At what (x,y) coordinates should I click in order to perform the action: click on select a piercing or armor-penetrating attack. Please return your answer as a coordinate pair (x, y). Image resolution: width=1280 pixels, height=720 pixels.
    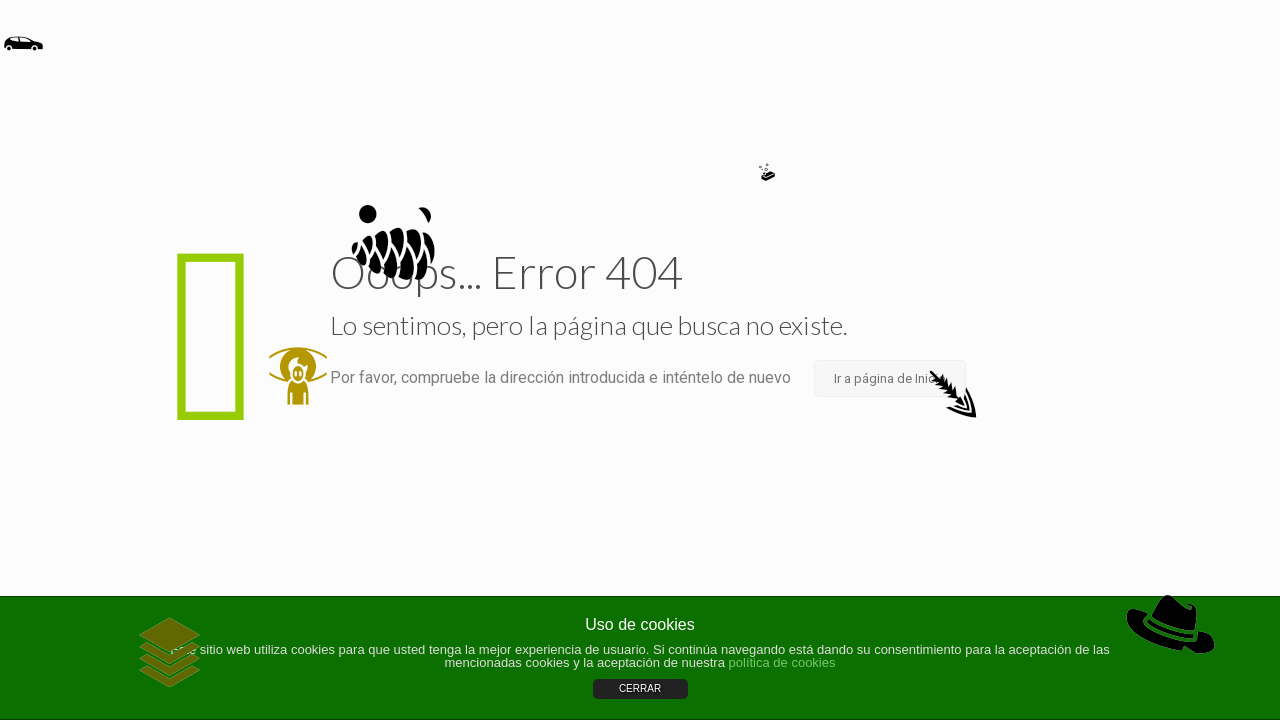
    Looking at the image, I should click on (953, 394).